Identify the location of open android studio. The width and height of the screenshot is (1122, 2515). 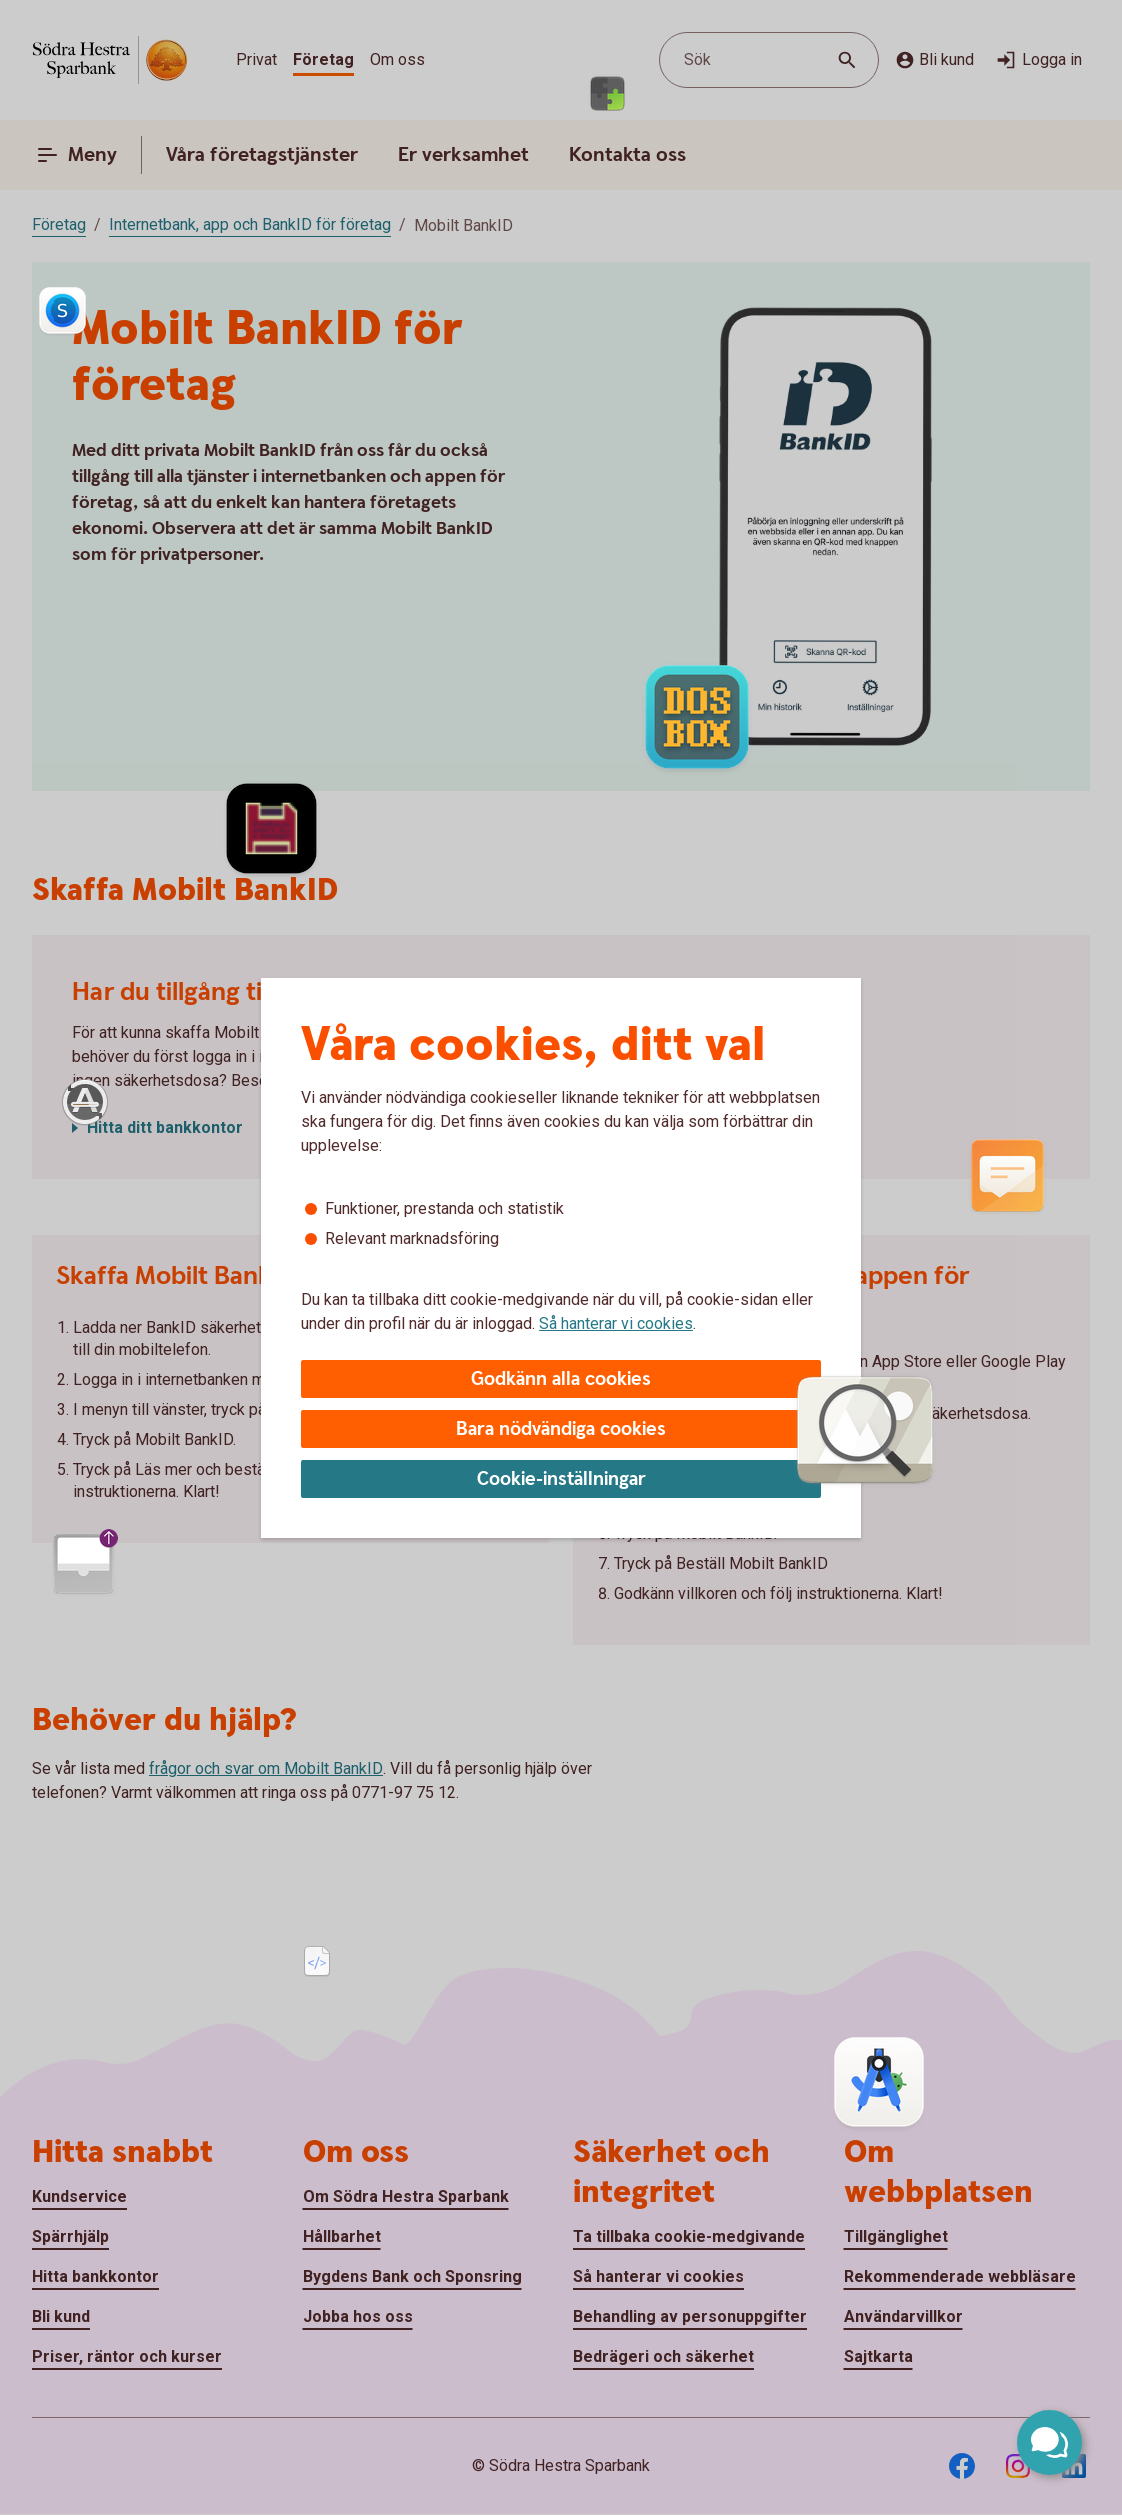
(879, 2082).